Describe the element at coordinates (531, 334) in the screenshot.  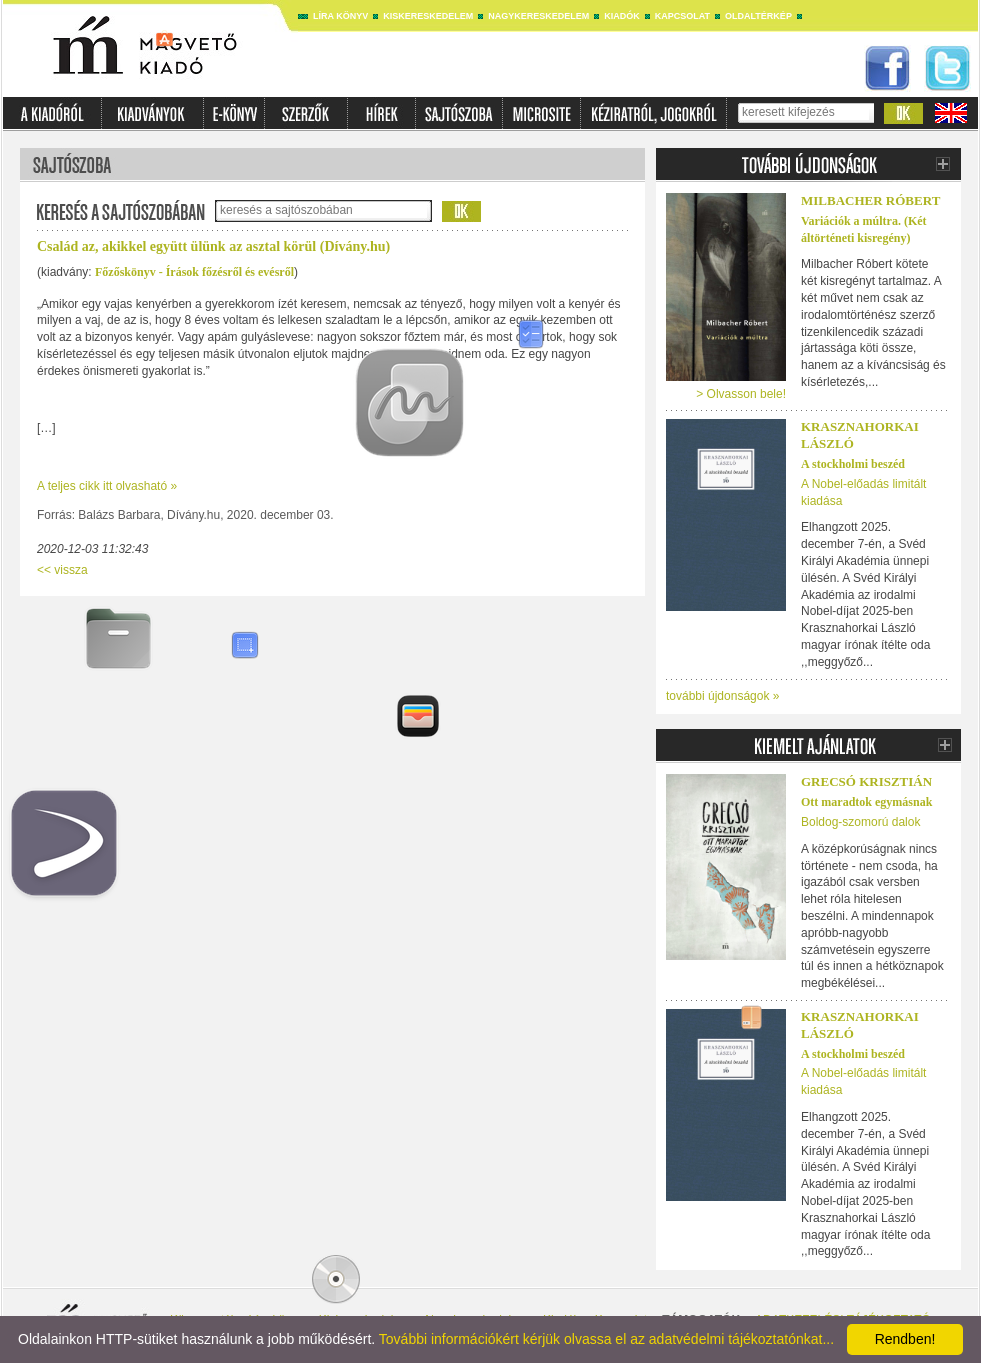
I see `open your bookmarks or saved items app` at that location.